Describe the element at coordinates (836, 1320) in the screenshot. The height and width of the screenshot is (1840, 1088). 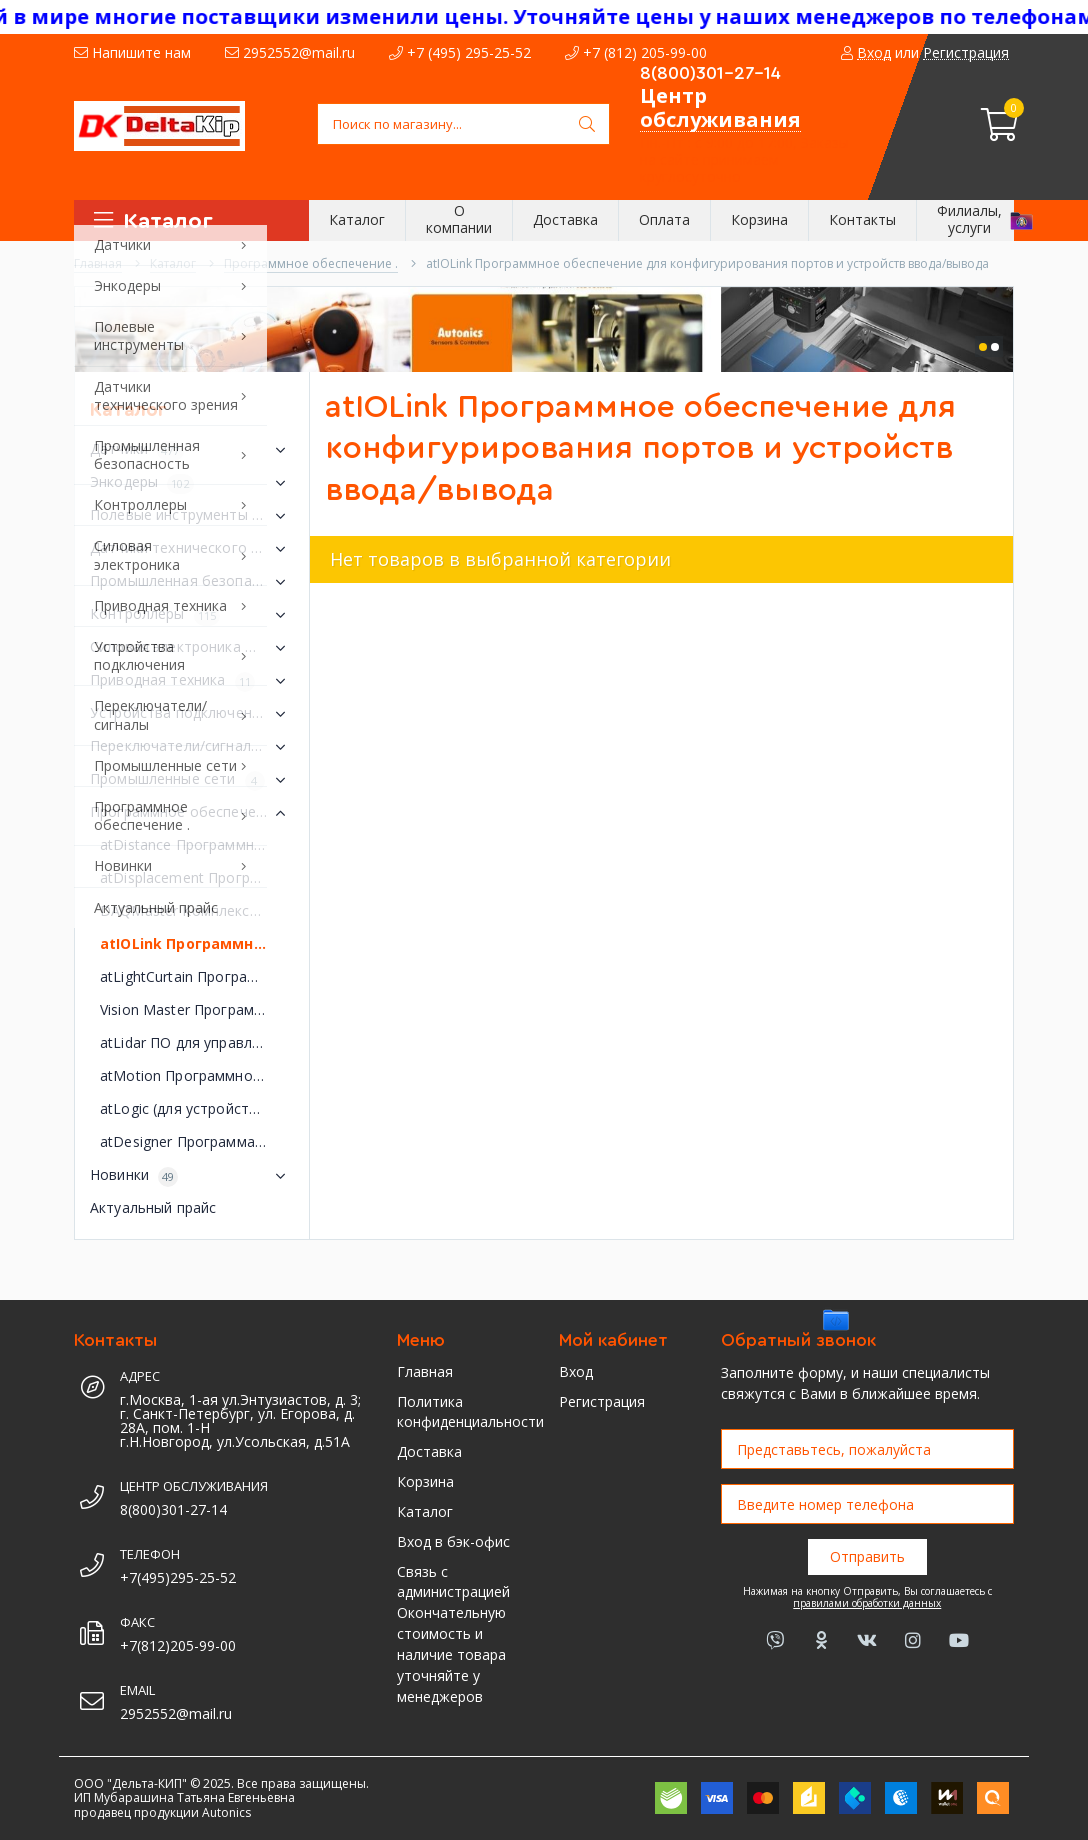
I see `open folder containing code or development files` at that location.